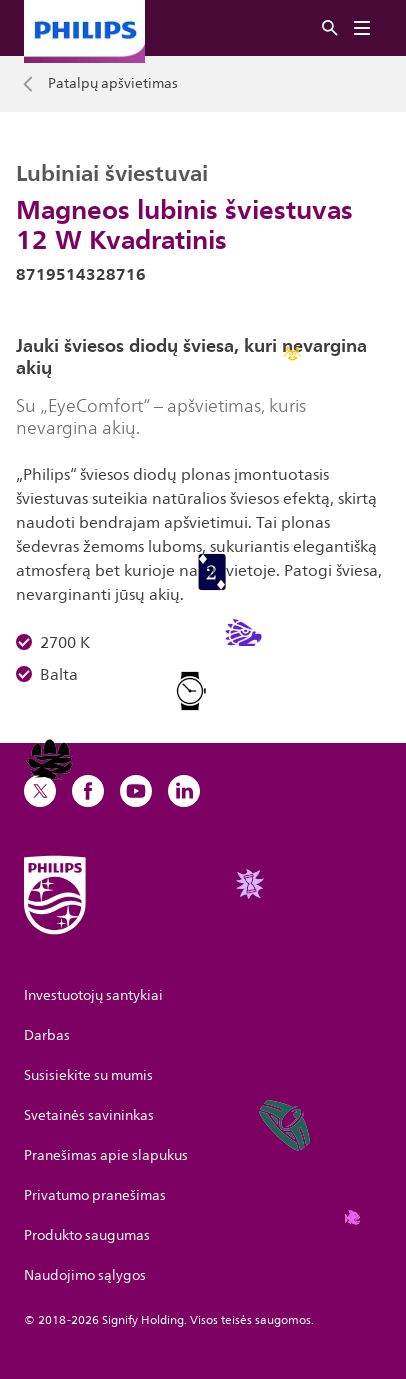 Image resolution: width=406 pixels, height=1379 pixels. Describe the element at coordinates (212, 572) in the screenshot. I see `two of diamonds playing card` at that location.